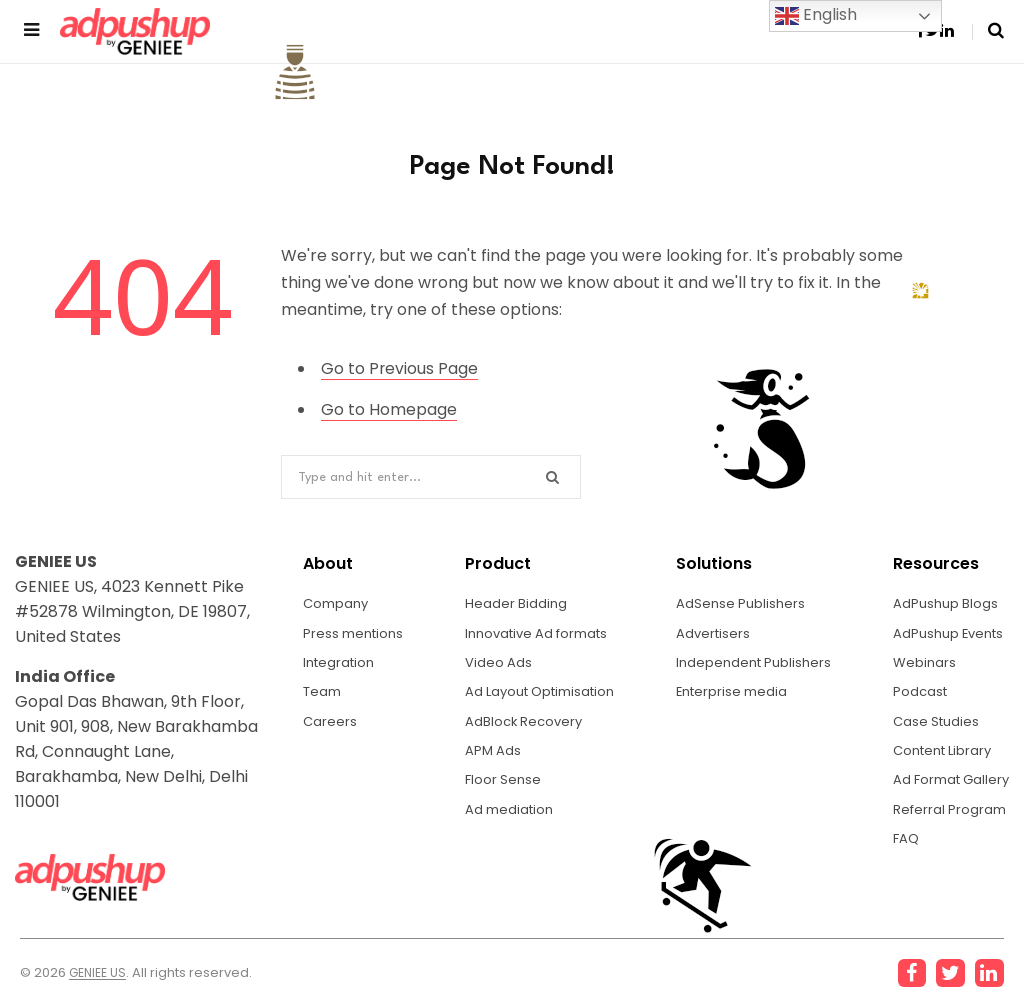 This screenshot has height=1003, width=1024. I want to click on indicates a prisoner or convict character in a game, so click(295, 72).